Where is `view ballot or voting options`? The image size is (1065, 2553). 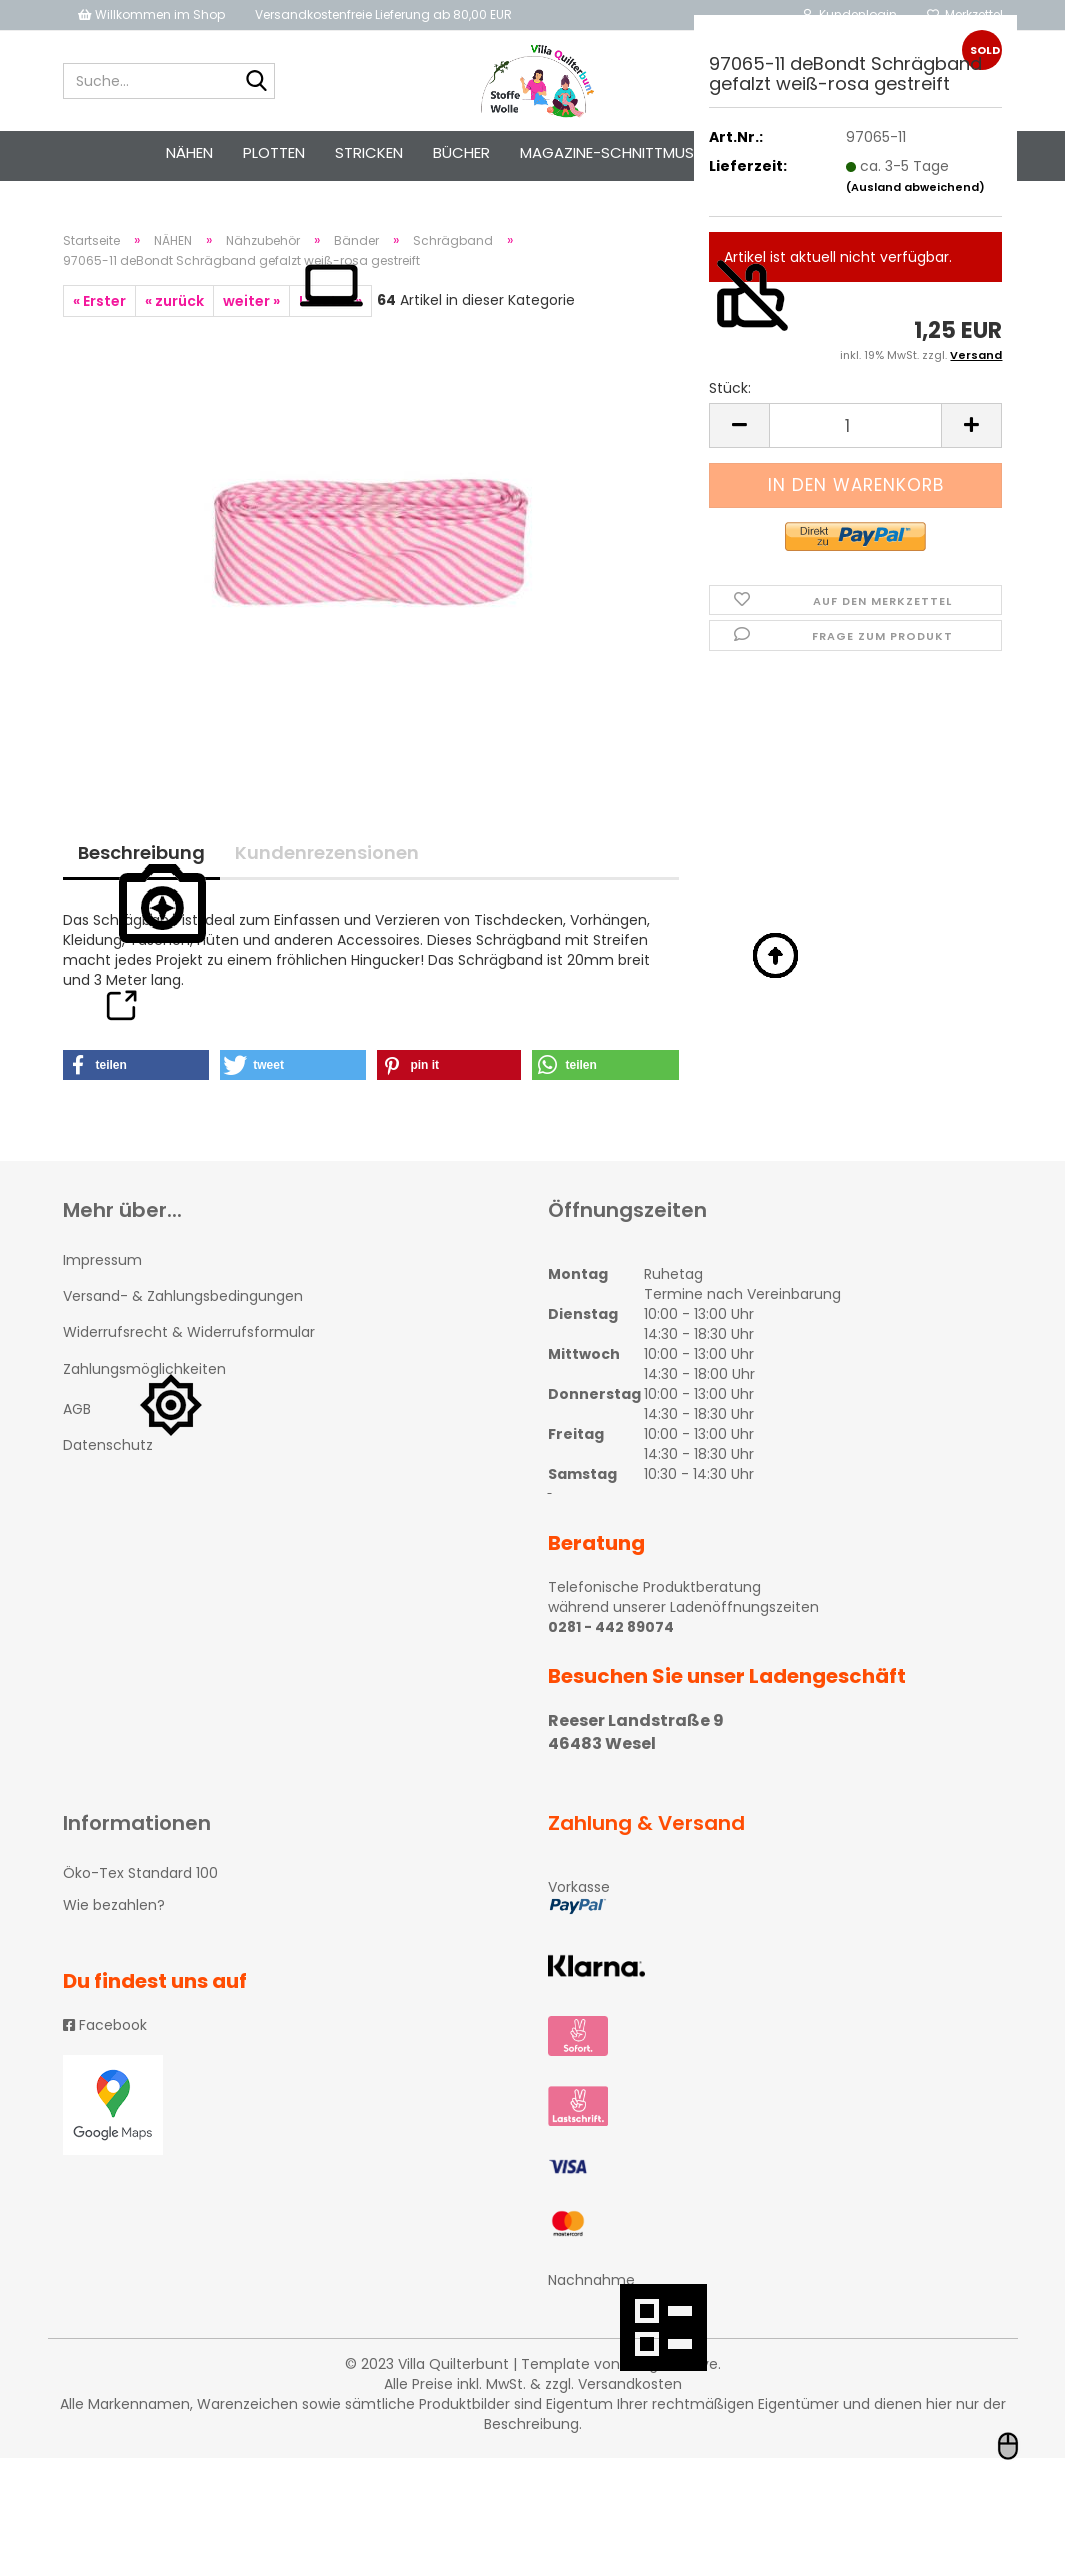
view ballot or voting options is located at coordinates (663, 2327).